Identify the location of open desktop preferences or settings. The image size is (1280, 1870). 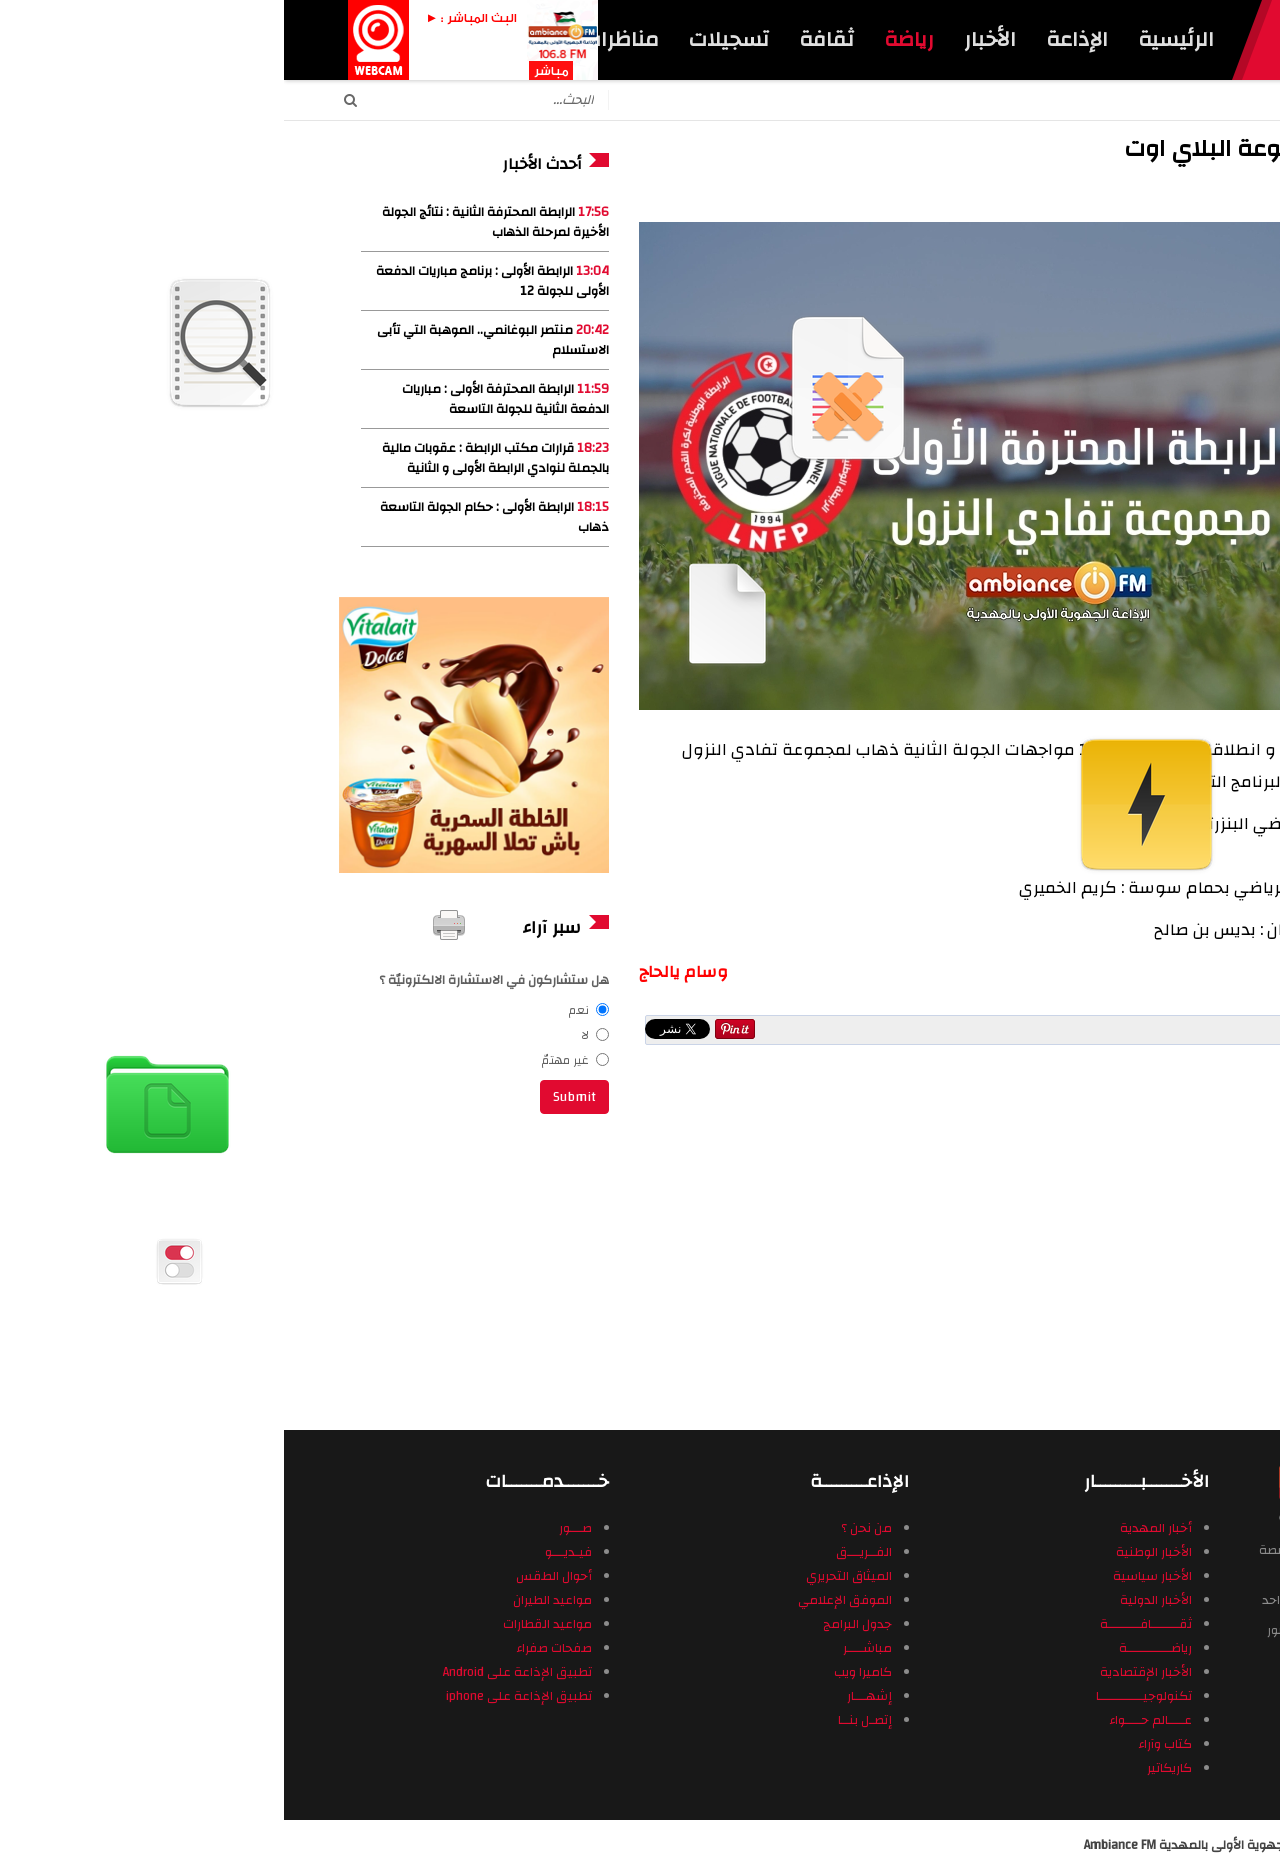
(179, 1261).